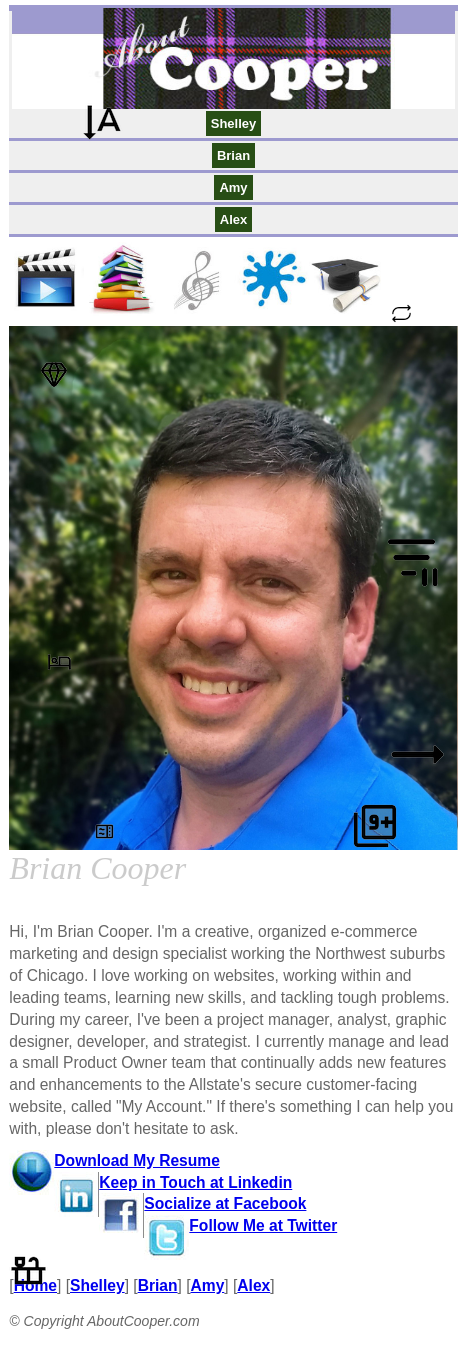 The height and width of the screenshot is (1347, 467). I want to click on find nearby hotels or accommodations, so click(59, 661).